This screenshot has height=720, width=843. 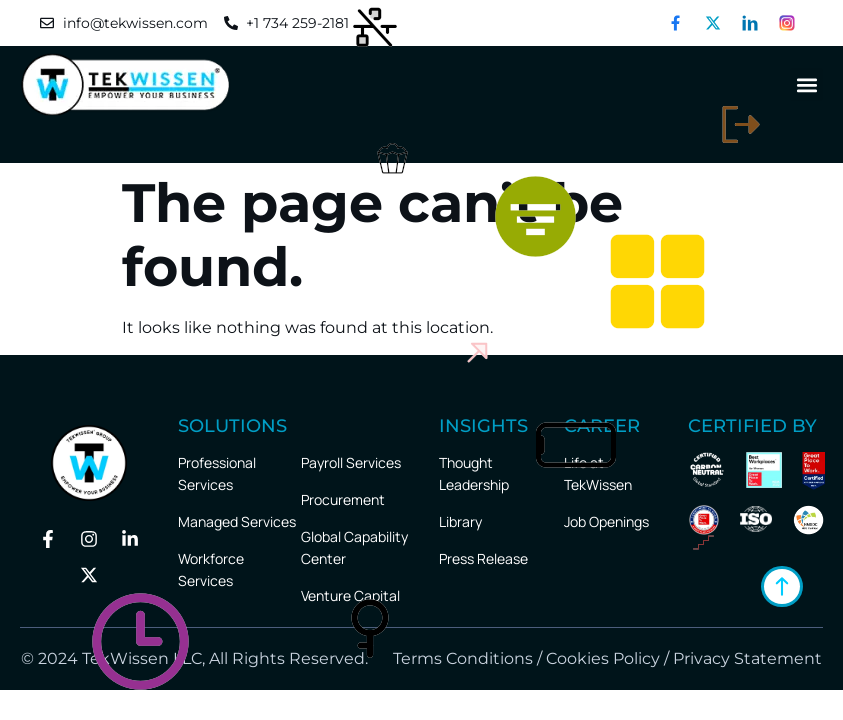 What do you see at coordinates (477, 352) in the screenshot?
I see `open link in new tab or window` at bounding box center [477, 352].